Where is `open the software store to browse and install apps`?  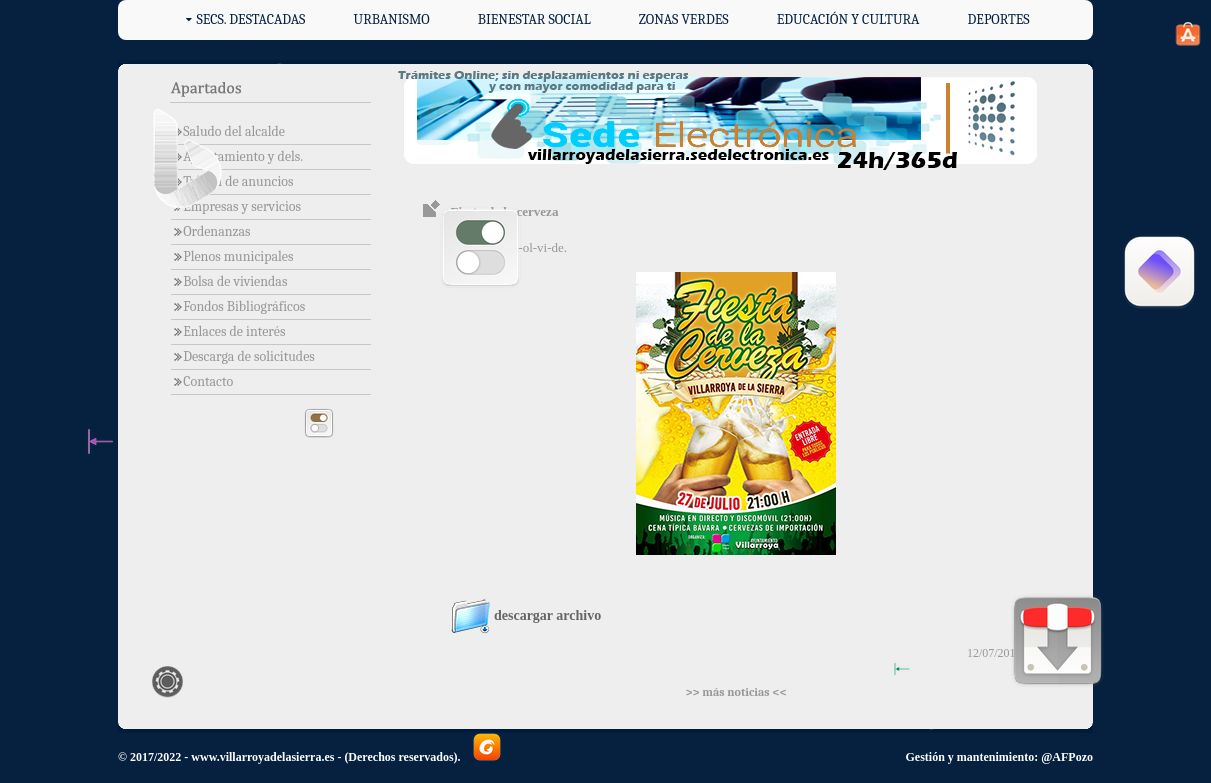
open the software store to browse and install apps is located at coordinates (1188, 35).